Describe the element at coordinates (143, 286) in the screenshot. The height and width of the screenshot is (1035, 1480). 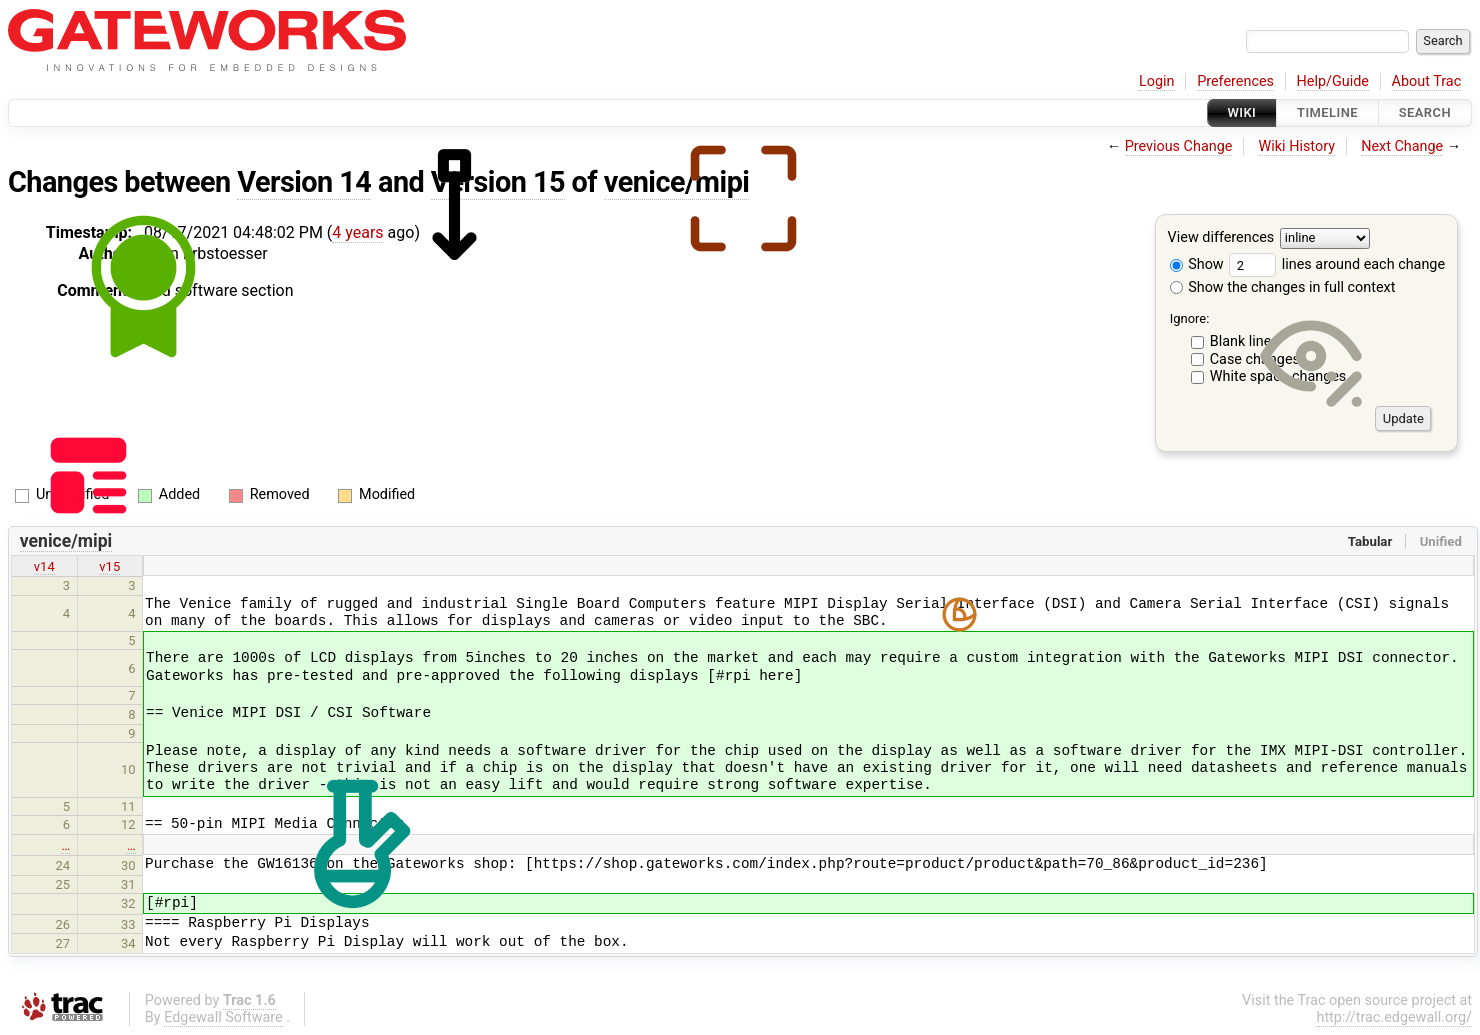
I see `view achievements or awards` at that location.